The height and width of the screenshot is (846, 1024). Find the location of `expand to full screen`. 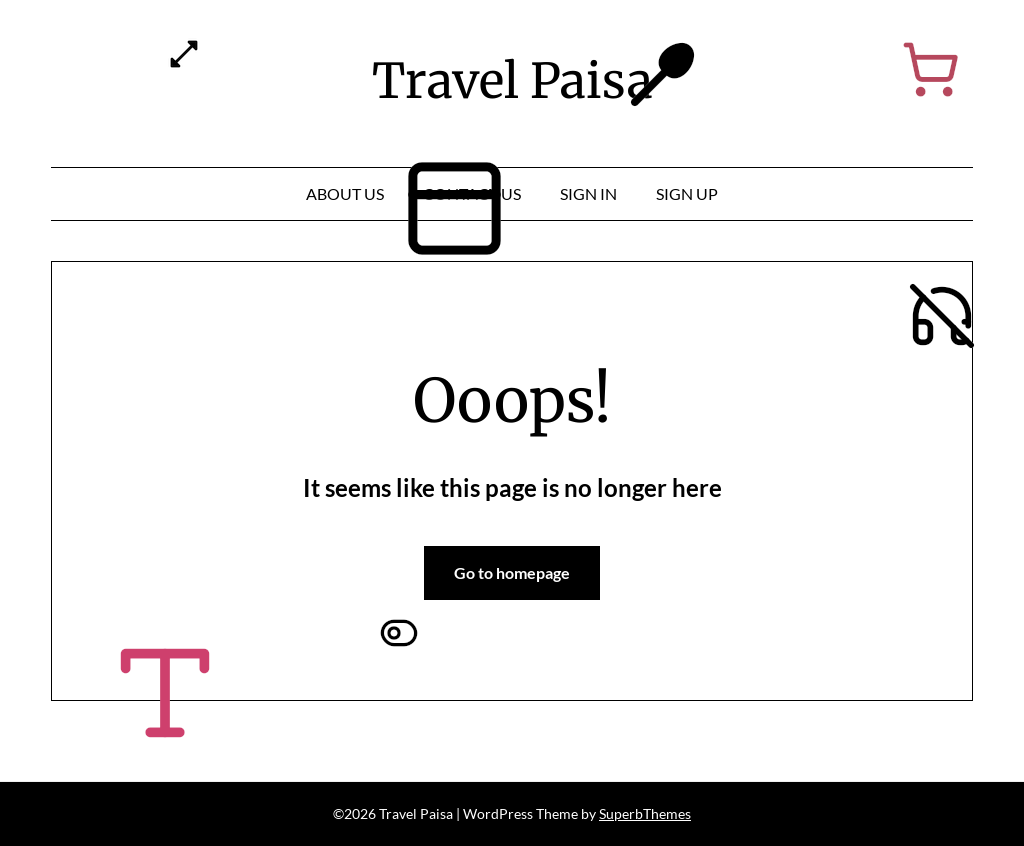

expand to full screen is located at coordinates (184, 54).